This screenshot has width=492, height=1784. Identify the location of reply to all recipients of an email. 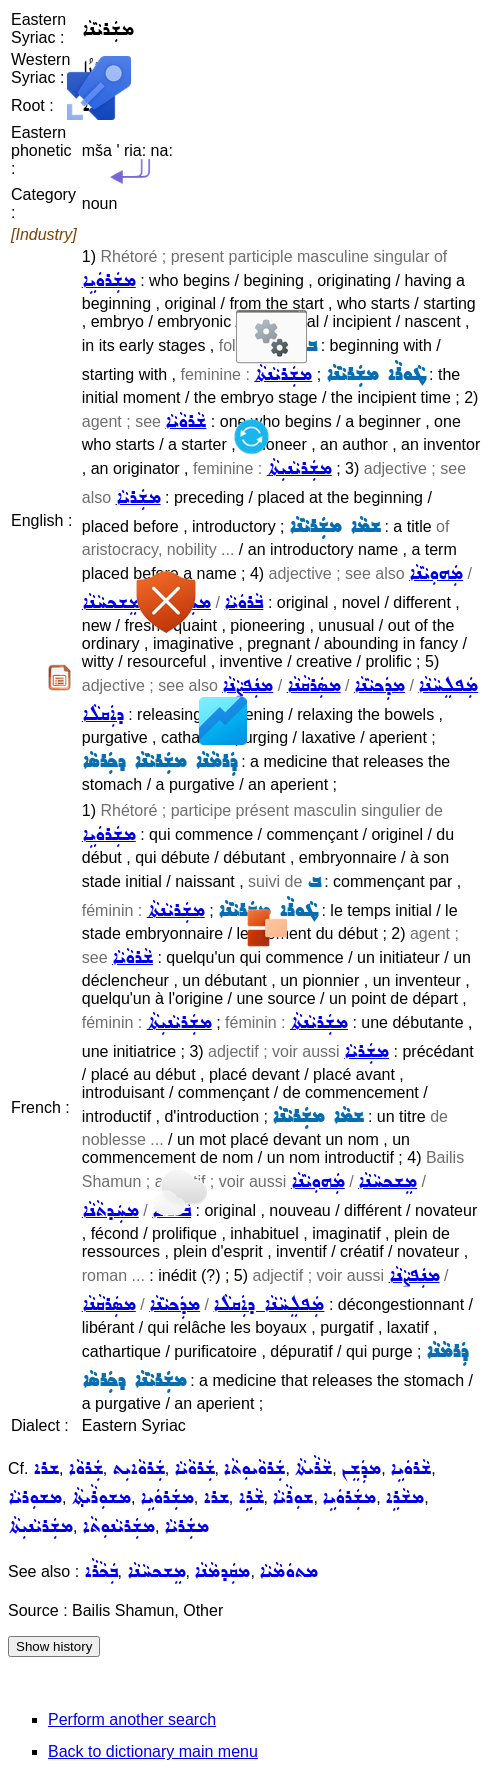
(129, 168).